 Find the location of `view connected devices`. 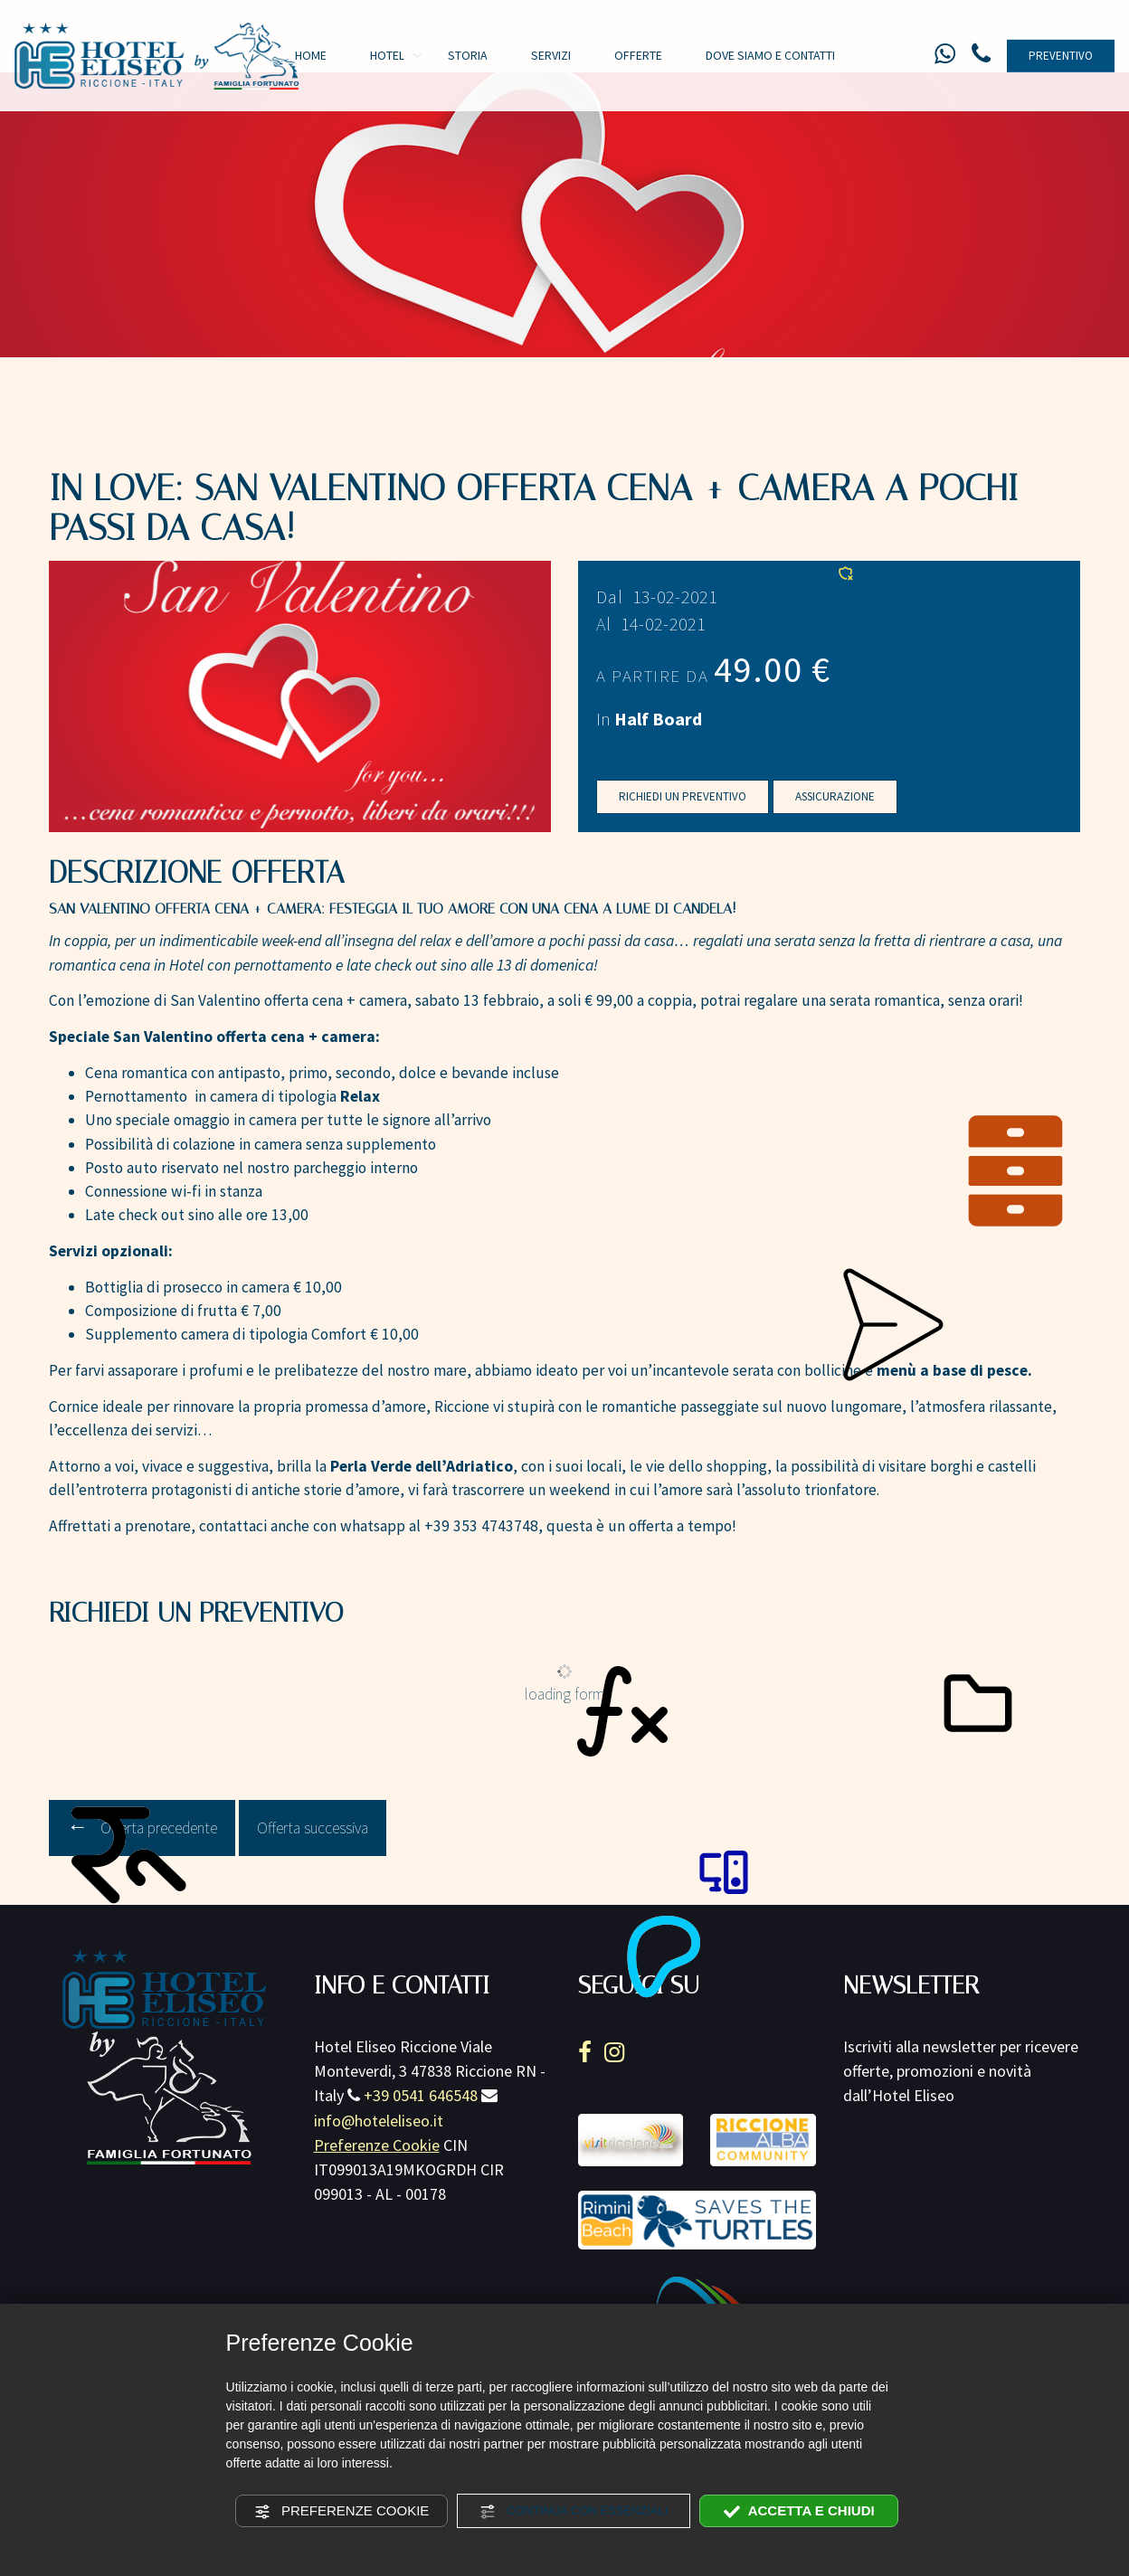

view connected devices is located at coordinates (724, 1872).